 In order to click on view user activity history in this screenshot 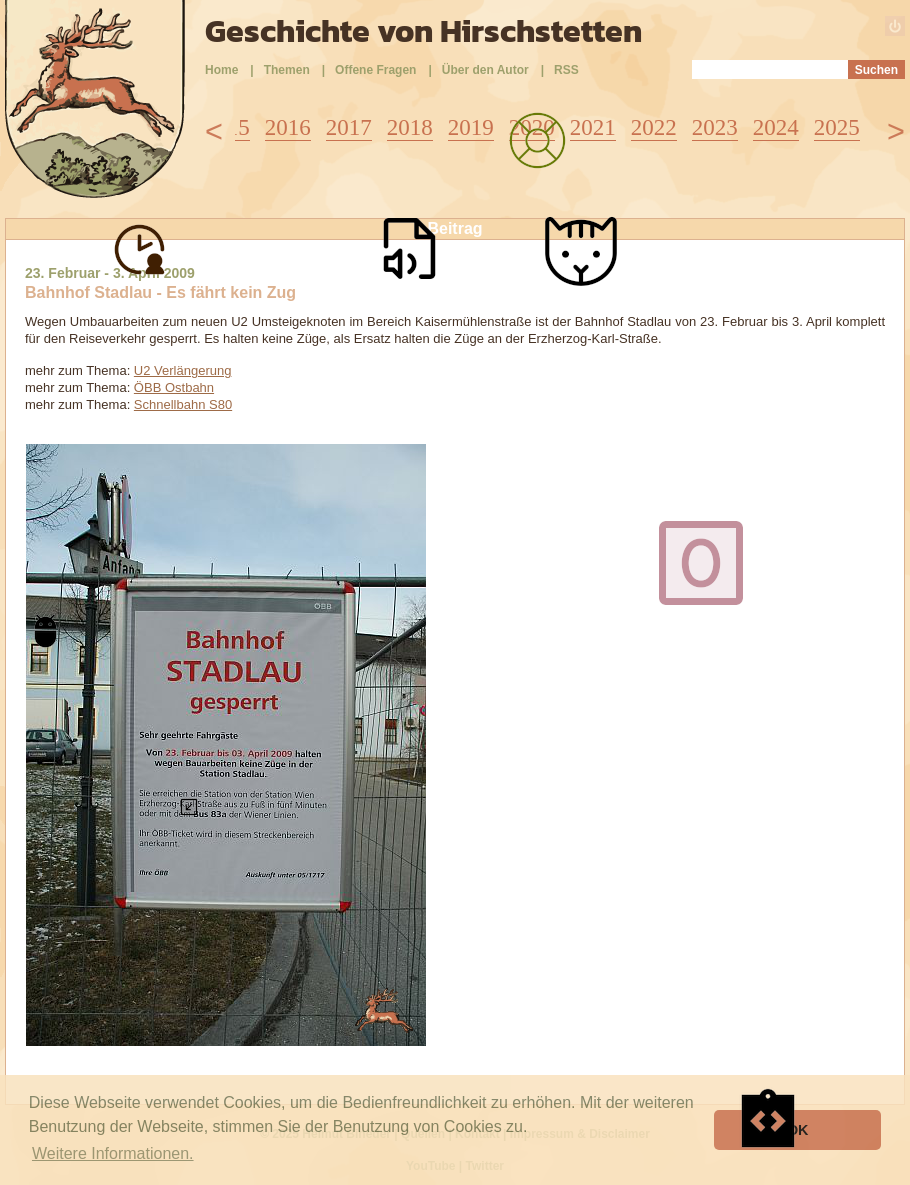, I will do `click(139, 249)`.